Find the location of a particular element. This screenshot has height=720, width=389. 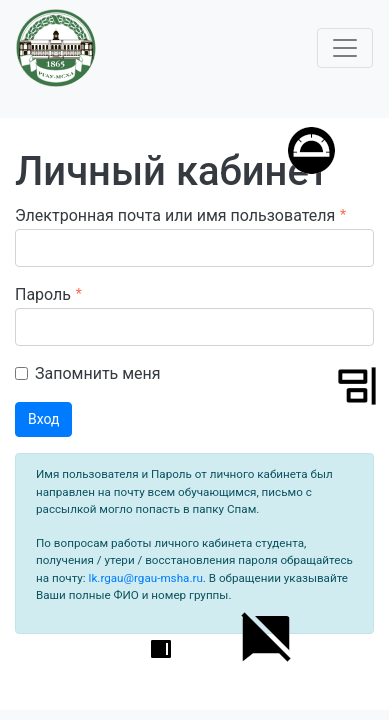

protractor end-to-end testing framework logo is located at coordinates (311, 150).